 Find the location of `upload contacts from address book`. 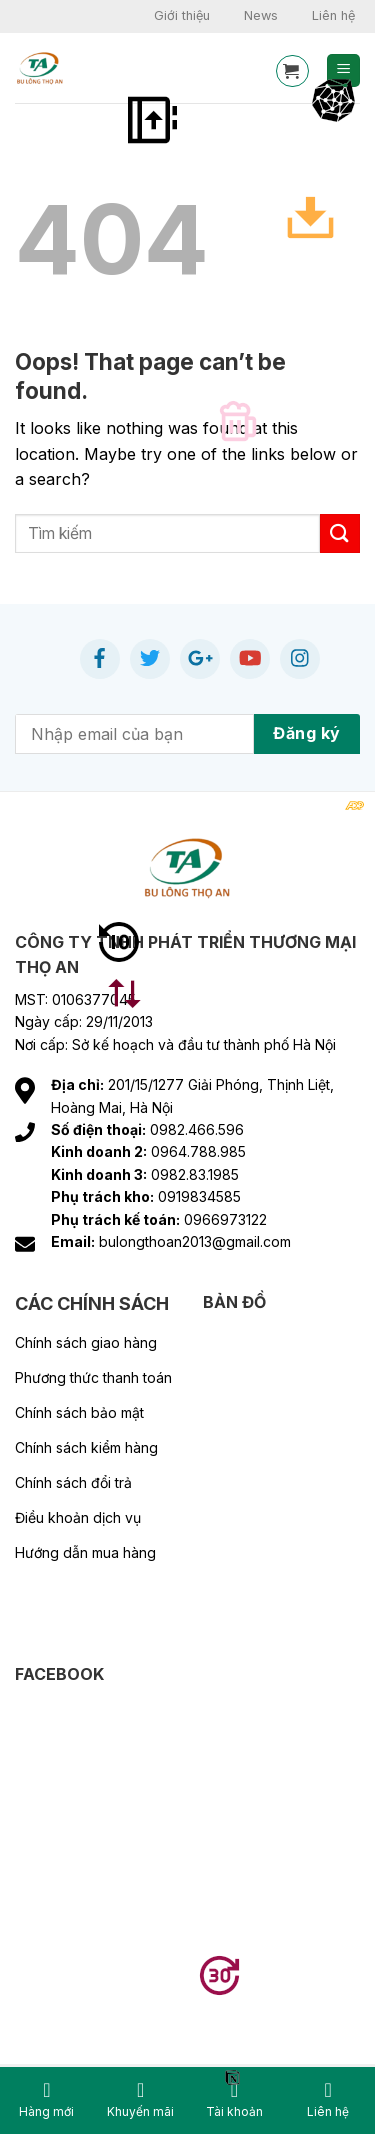

upload contacts from address book is located at coordinates (149, 120).